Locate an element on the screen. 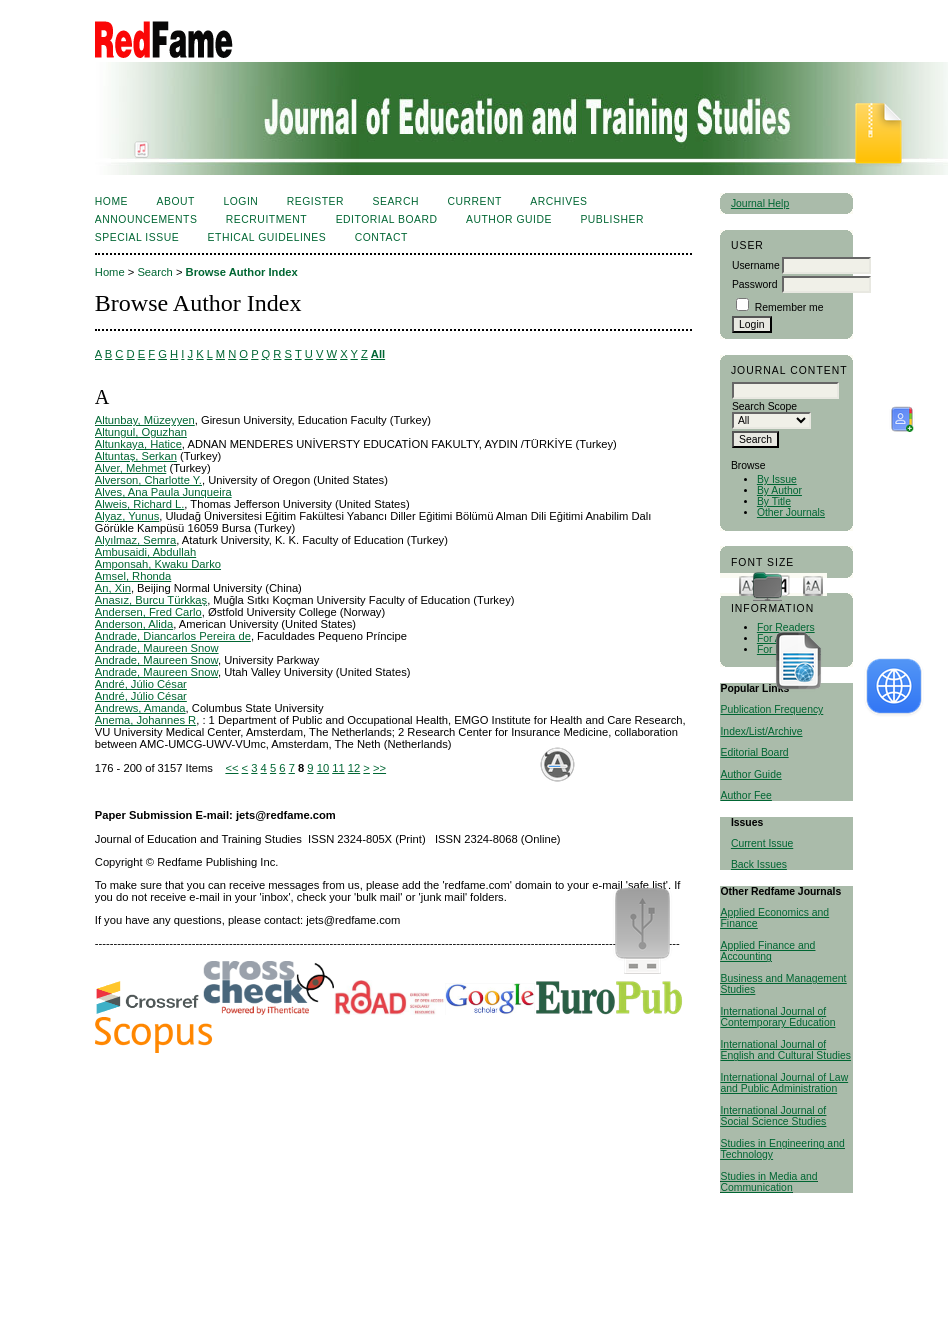 This screenshot has width=948, height=1334. open the software update manager is located at coordinates (557, 764).